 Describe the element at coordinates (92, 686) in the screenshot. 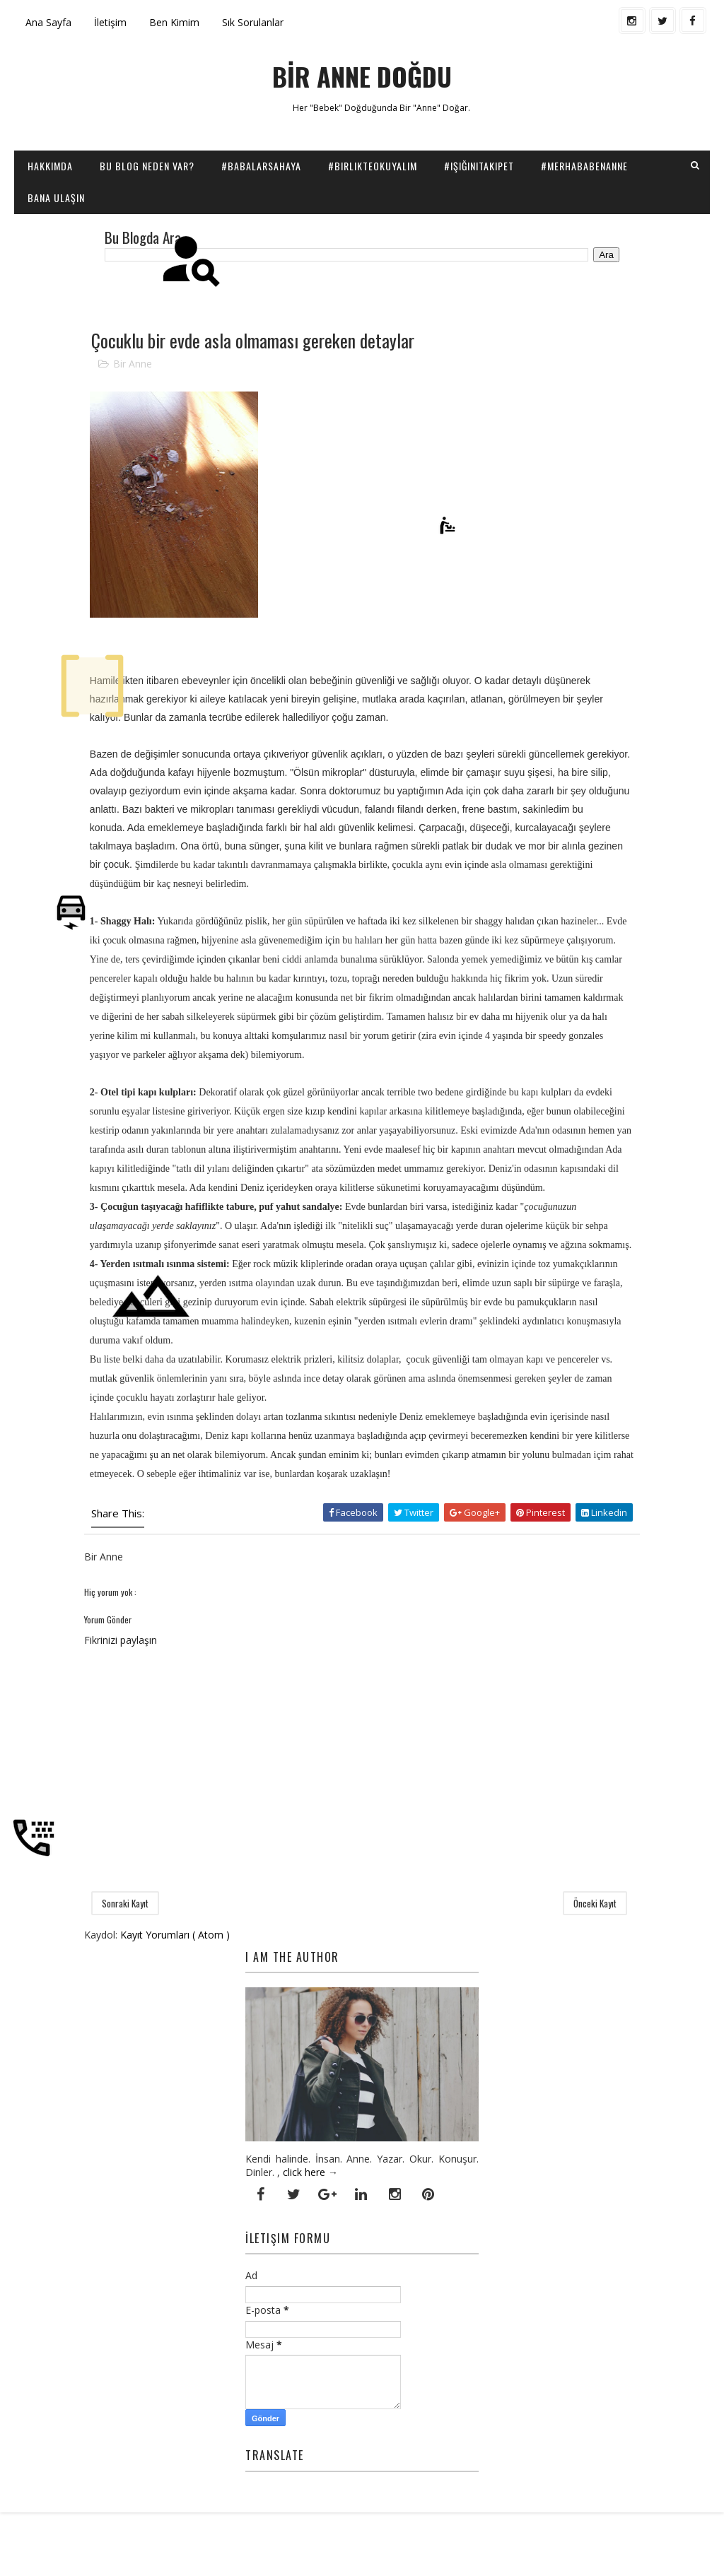

I see `view or edit code snippets` at that location.